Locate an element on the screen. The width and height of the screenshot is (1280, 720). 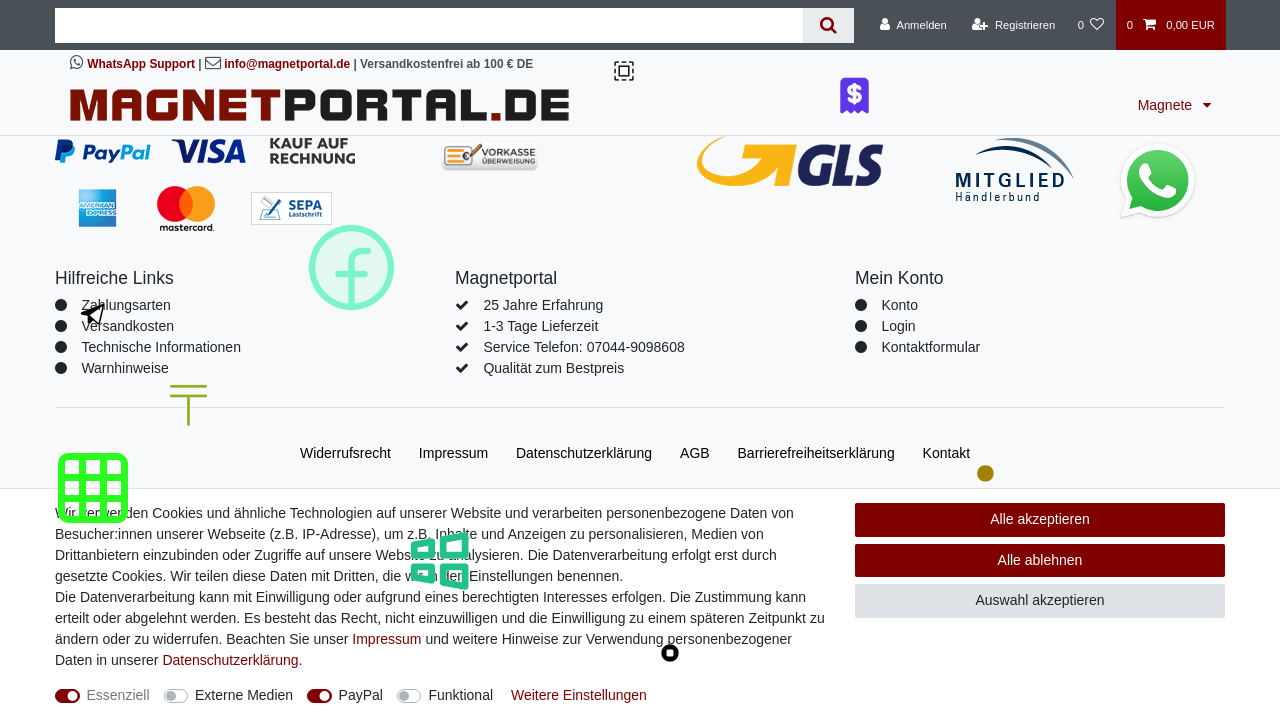
switch to grid view layout is located at coordinates (93, 488).